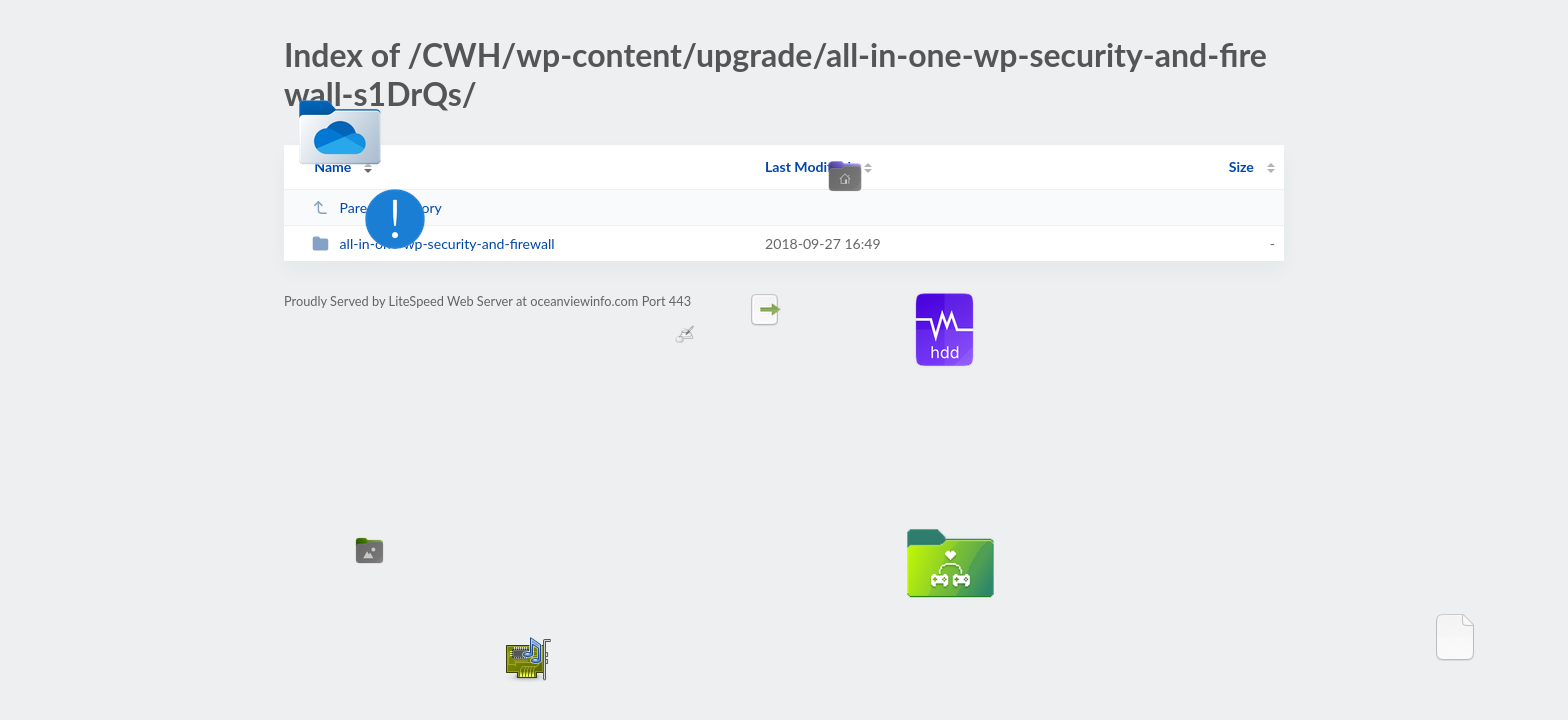  Describe the element at coordinates (395, 219) in the screenshot. I see `mark an email as important` at that location.